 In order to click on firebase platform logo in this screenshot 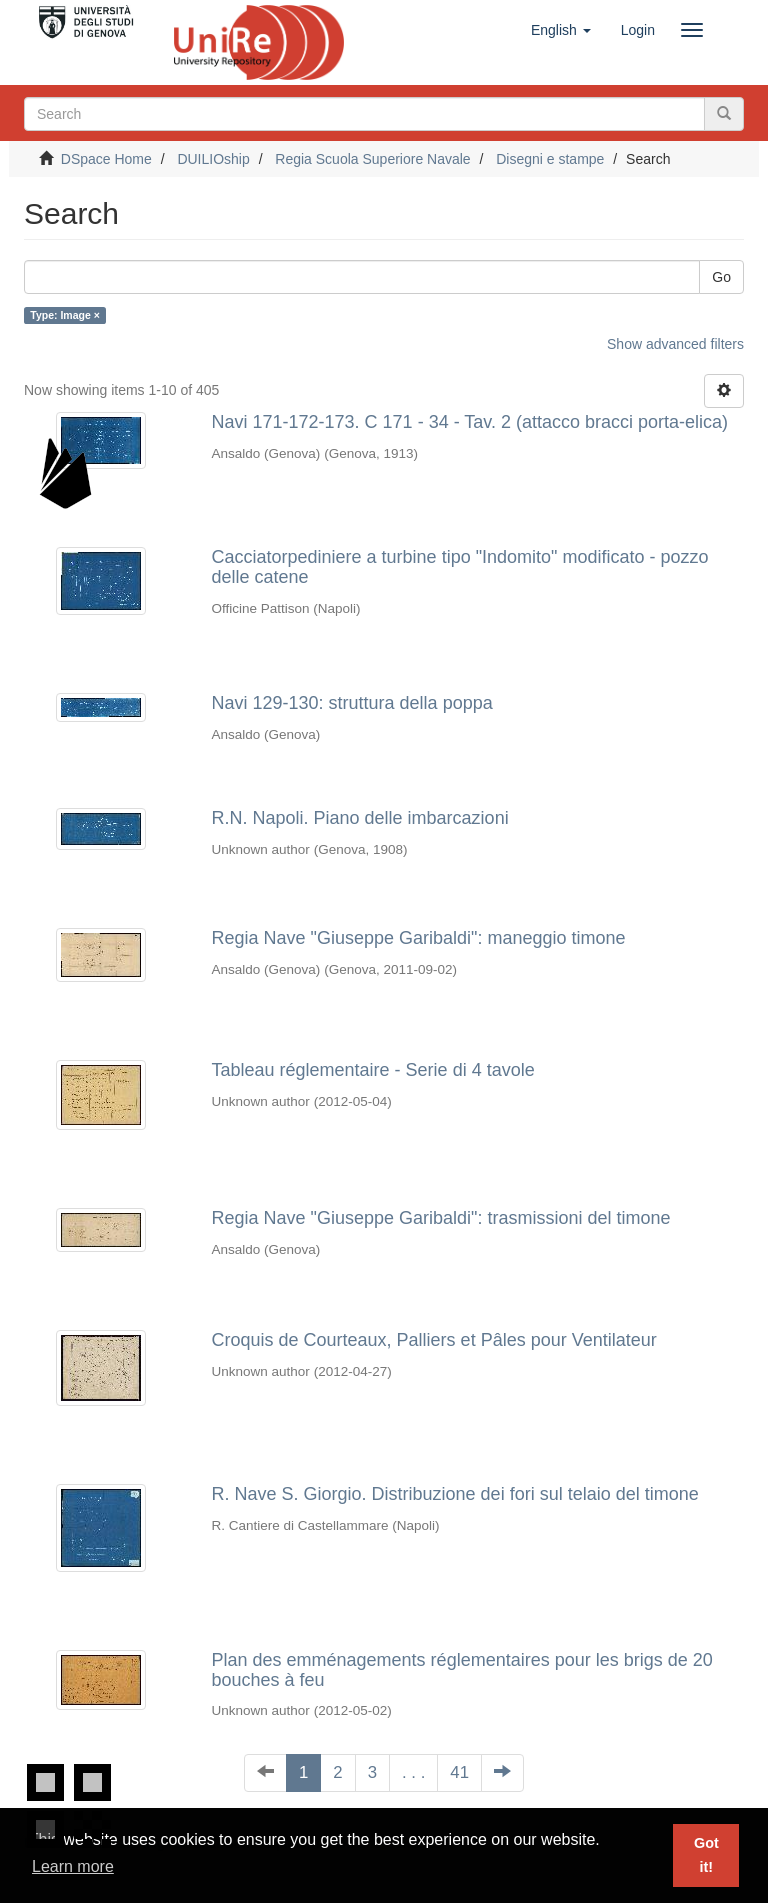, I will do `click(65, 473)`.